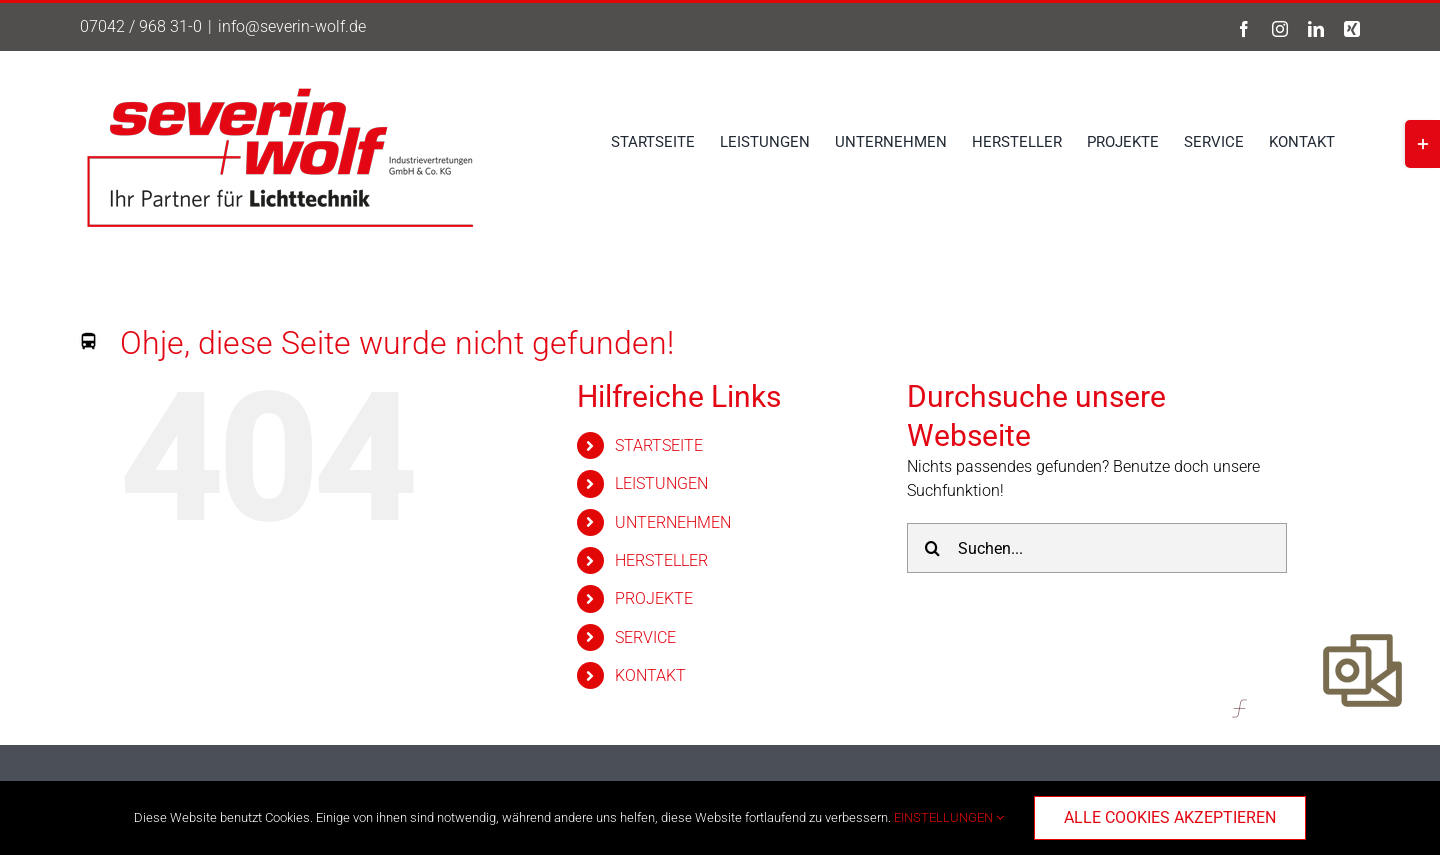 The image size is (1440, 855). Describe the element at coordinates (88, 341) in the screenshot. I see `view bus routes and schedules` at that location.